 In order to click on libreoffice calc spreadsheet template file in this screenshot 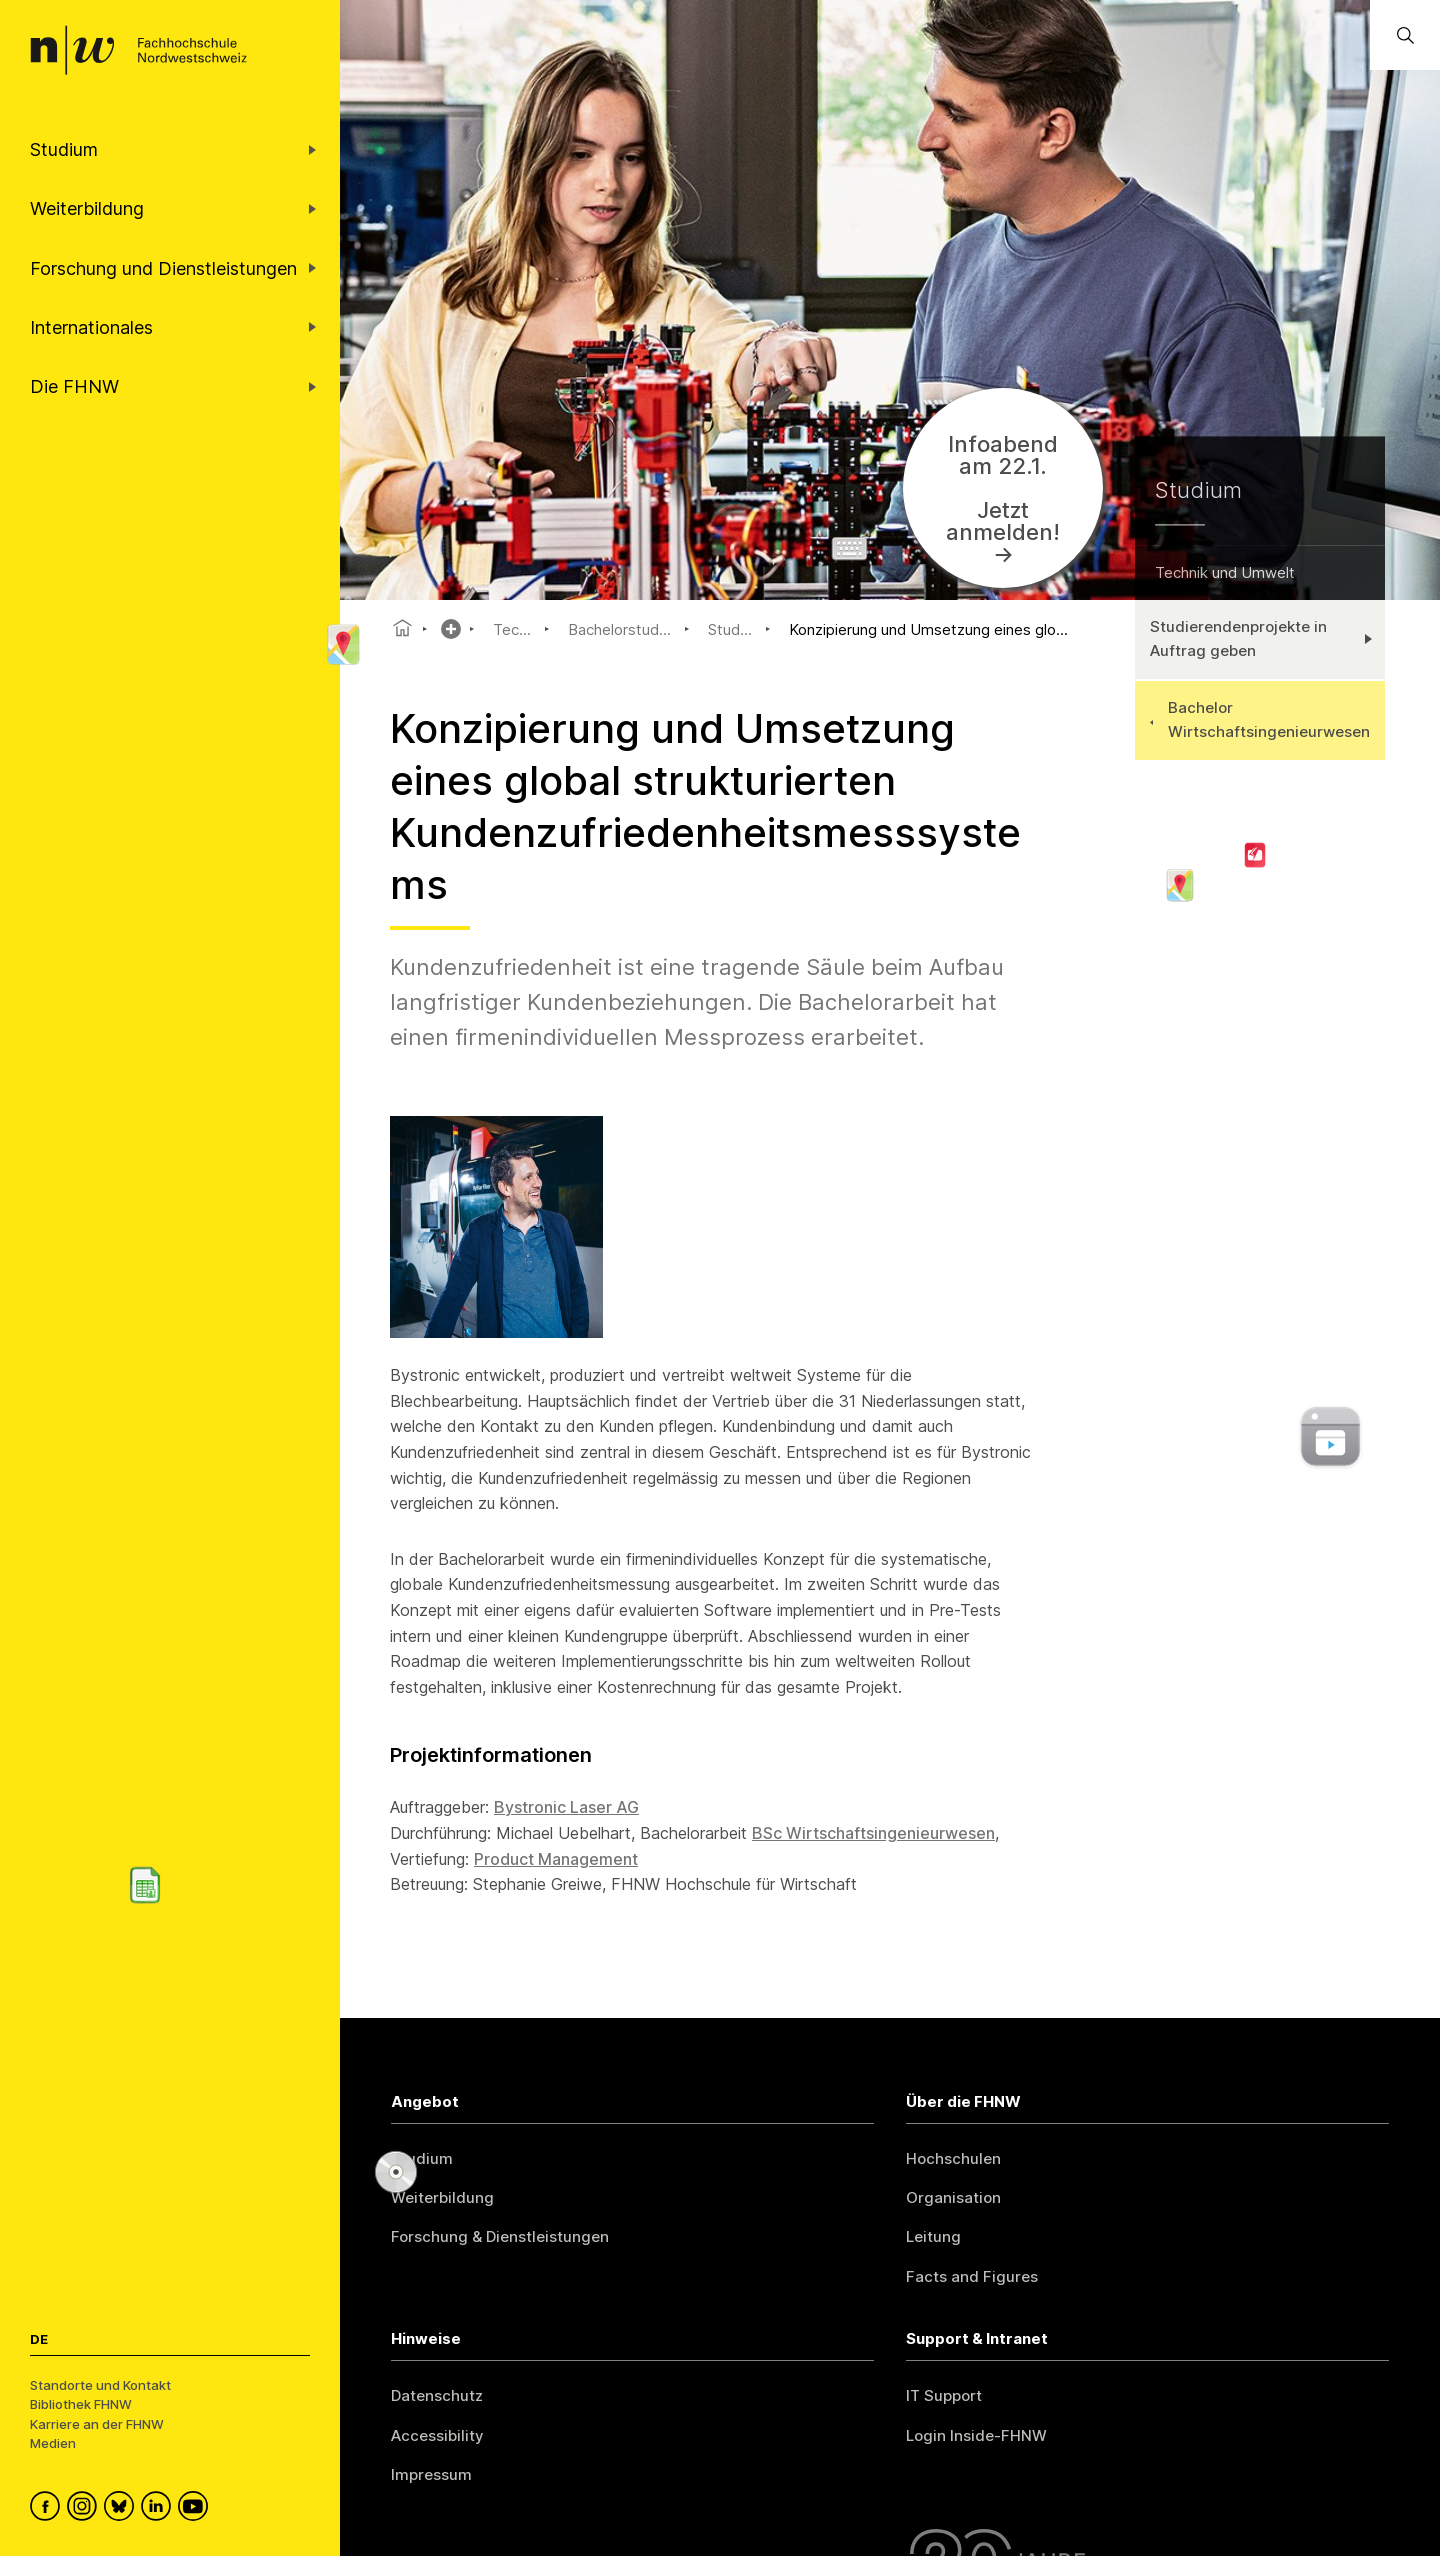, I will do `click(145, 1885)`.